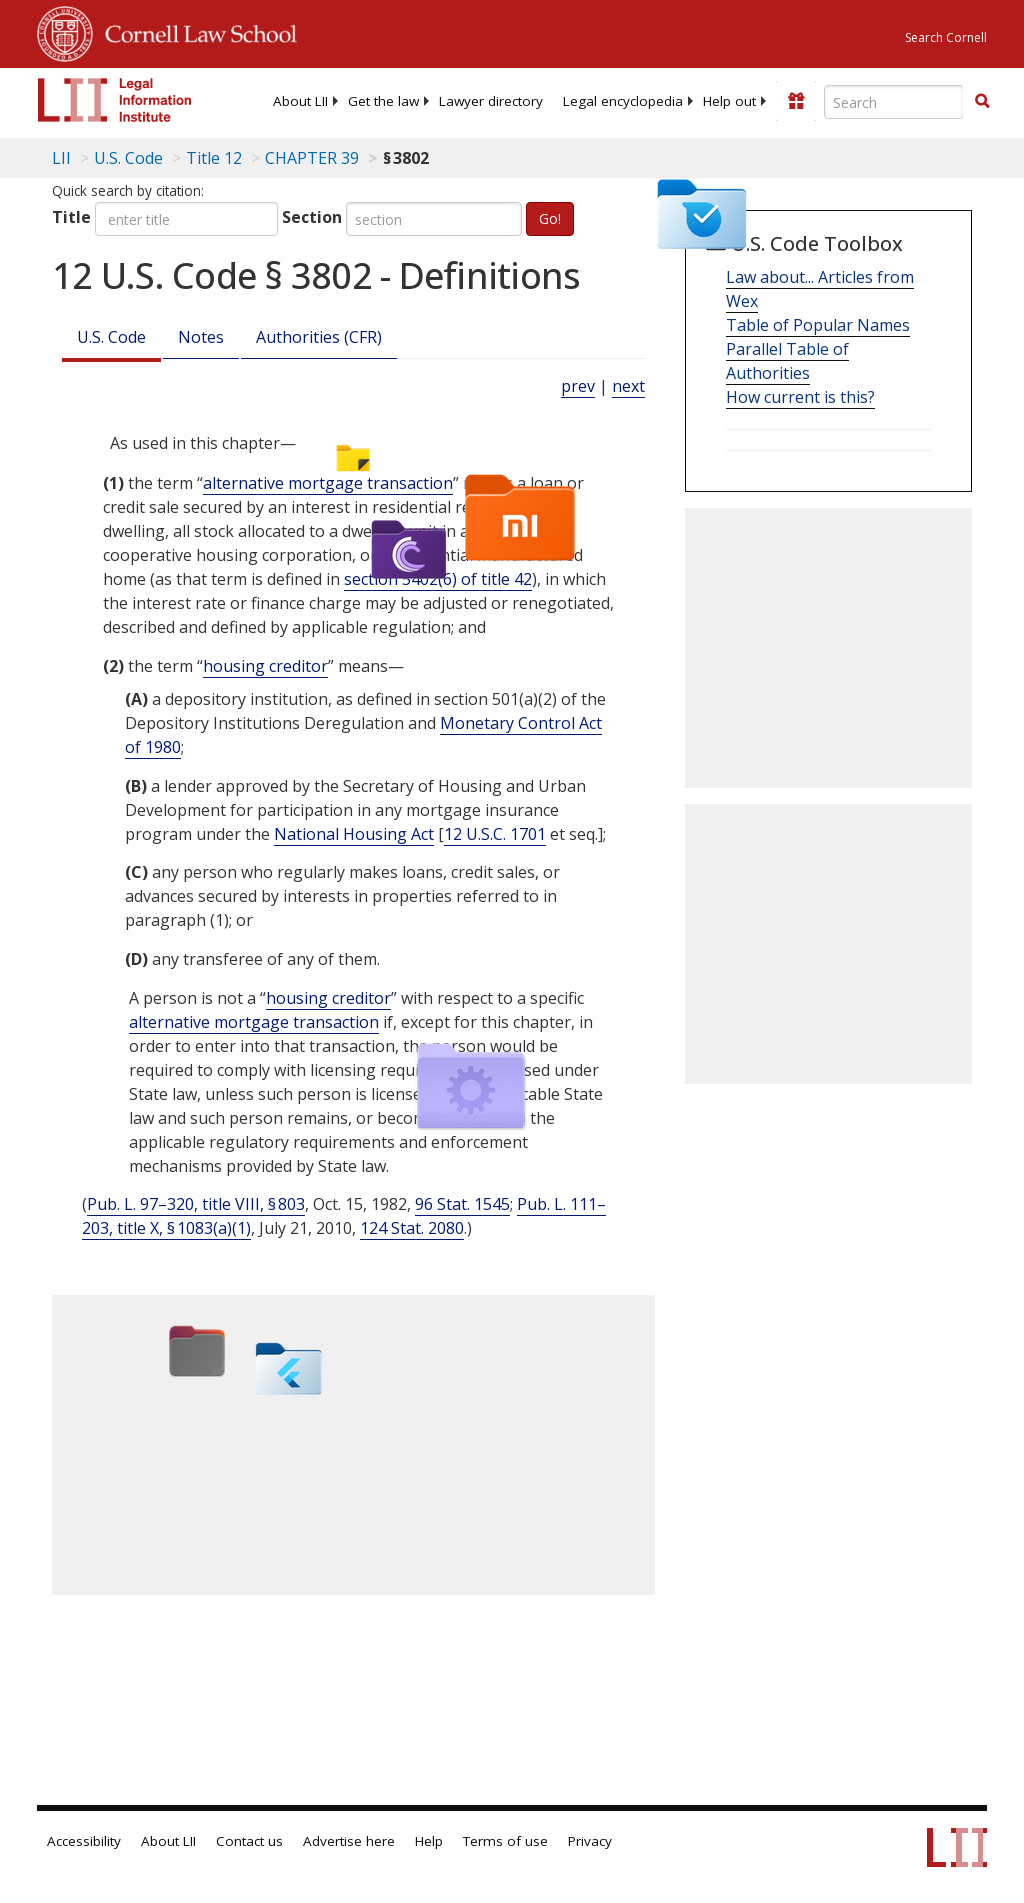 Image resolution: width=1024 pixels, height=1903 pixels. Describe the element at coordinates (353, 459) in the screenshot. I see `open sticky notes folder` at that location.